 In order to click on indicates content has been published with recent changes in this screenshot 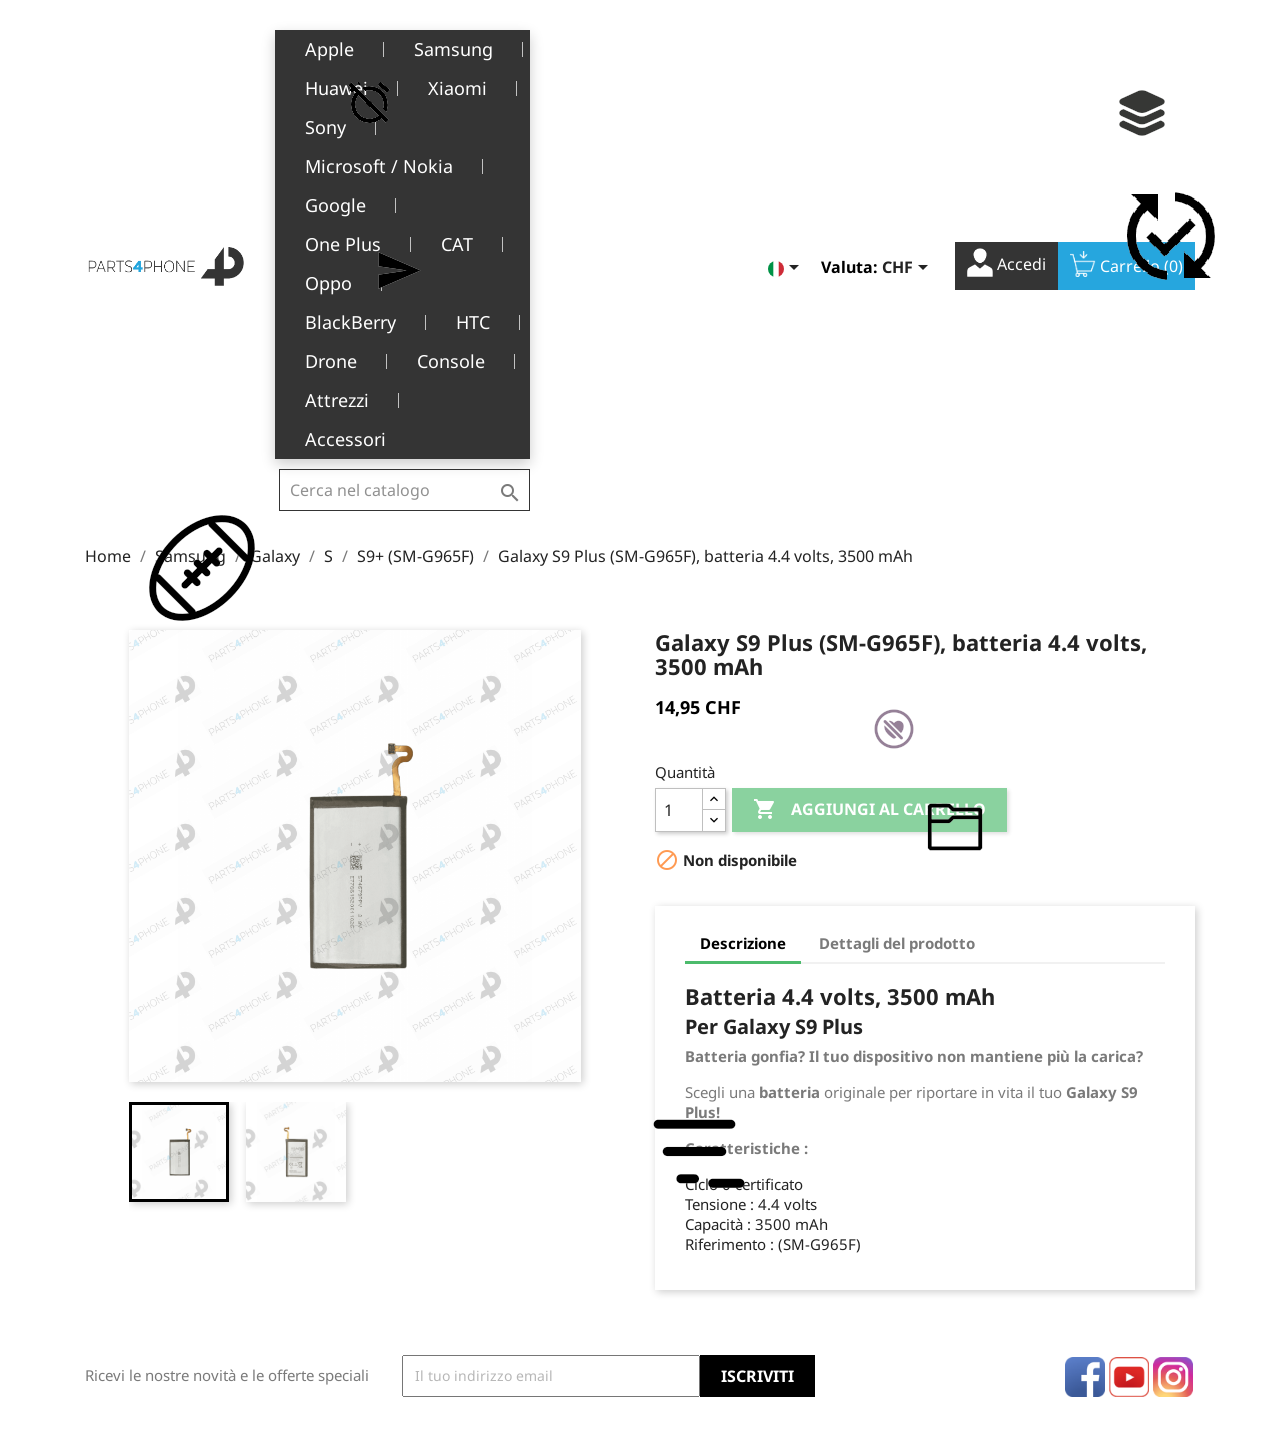, I will do `click(1171, 236)`.